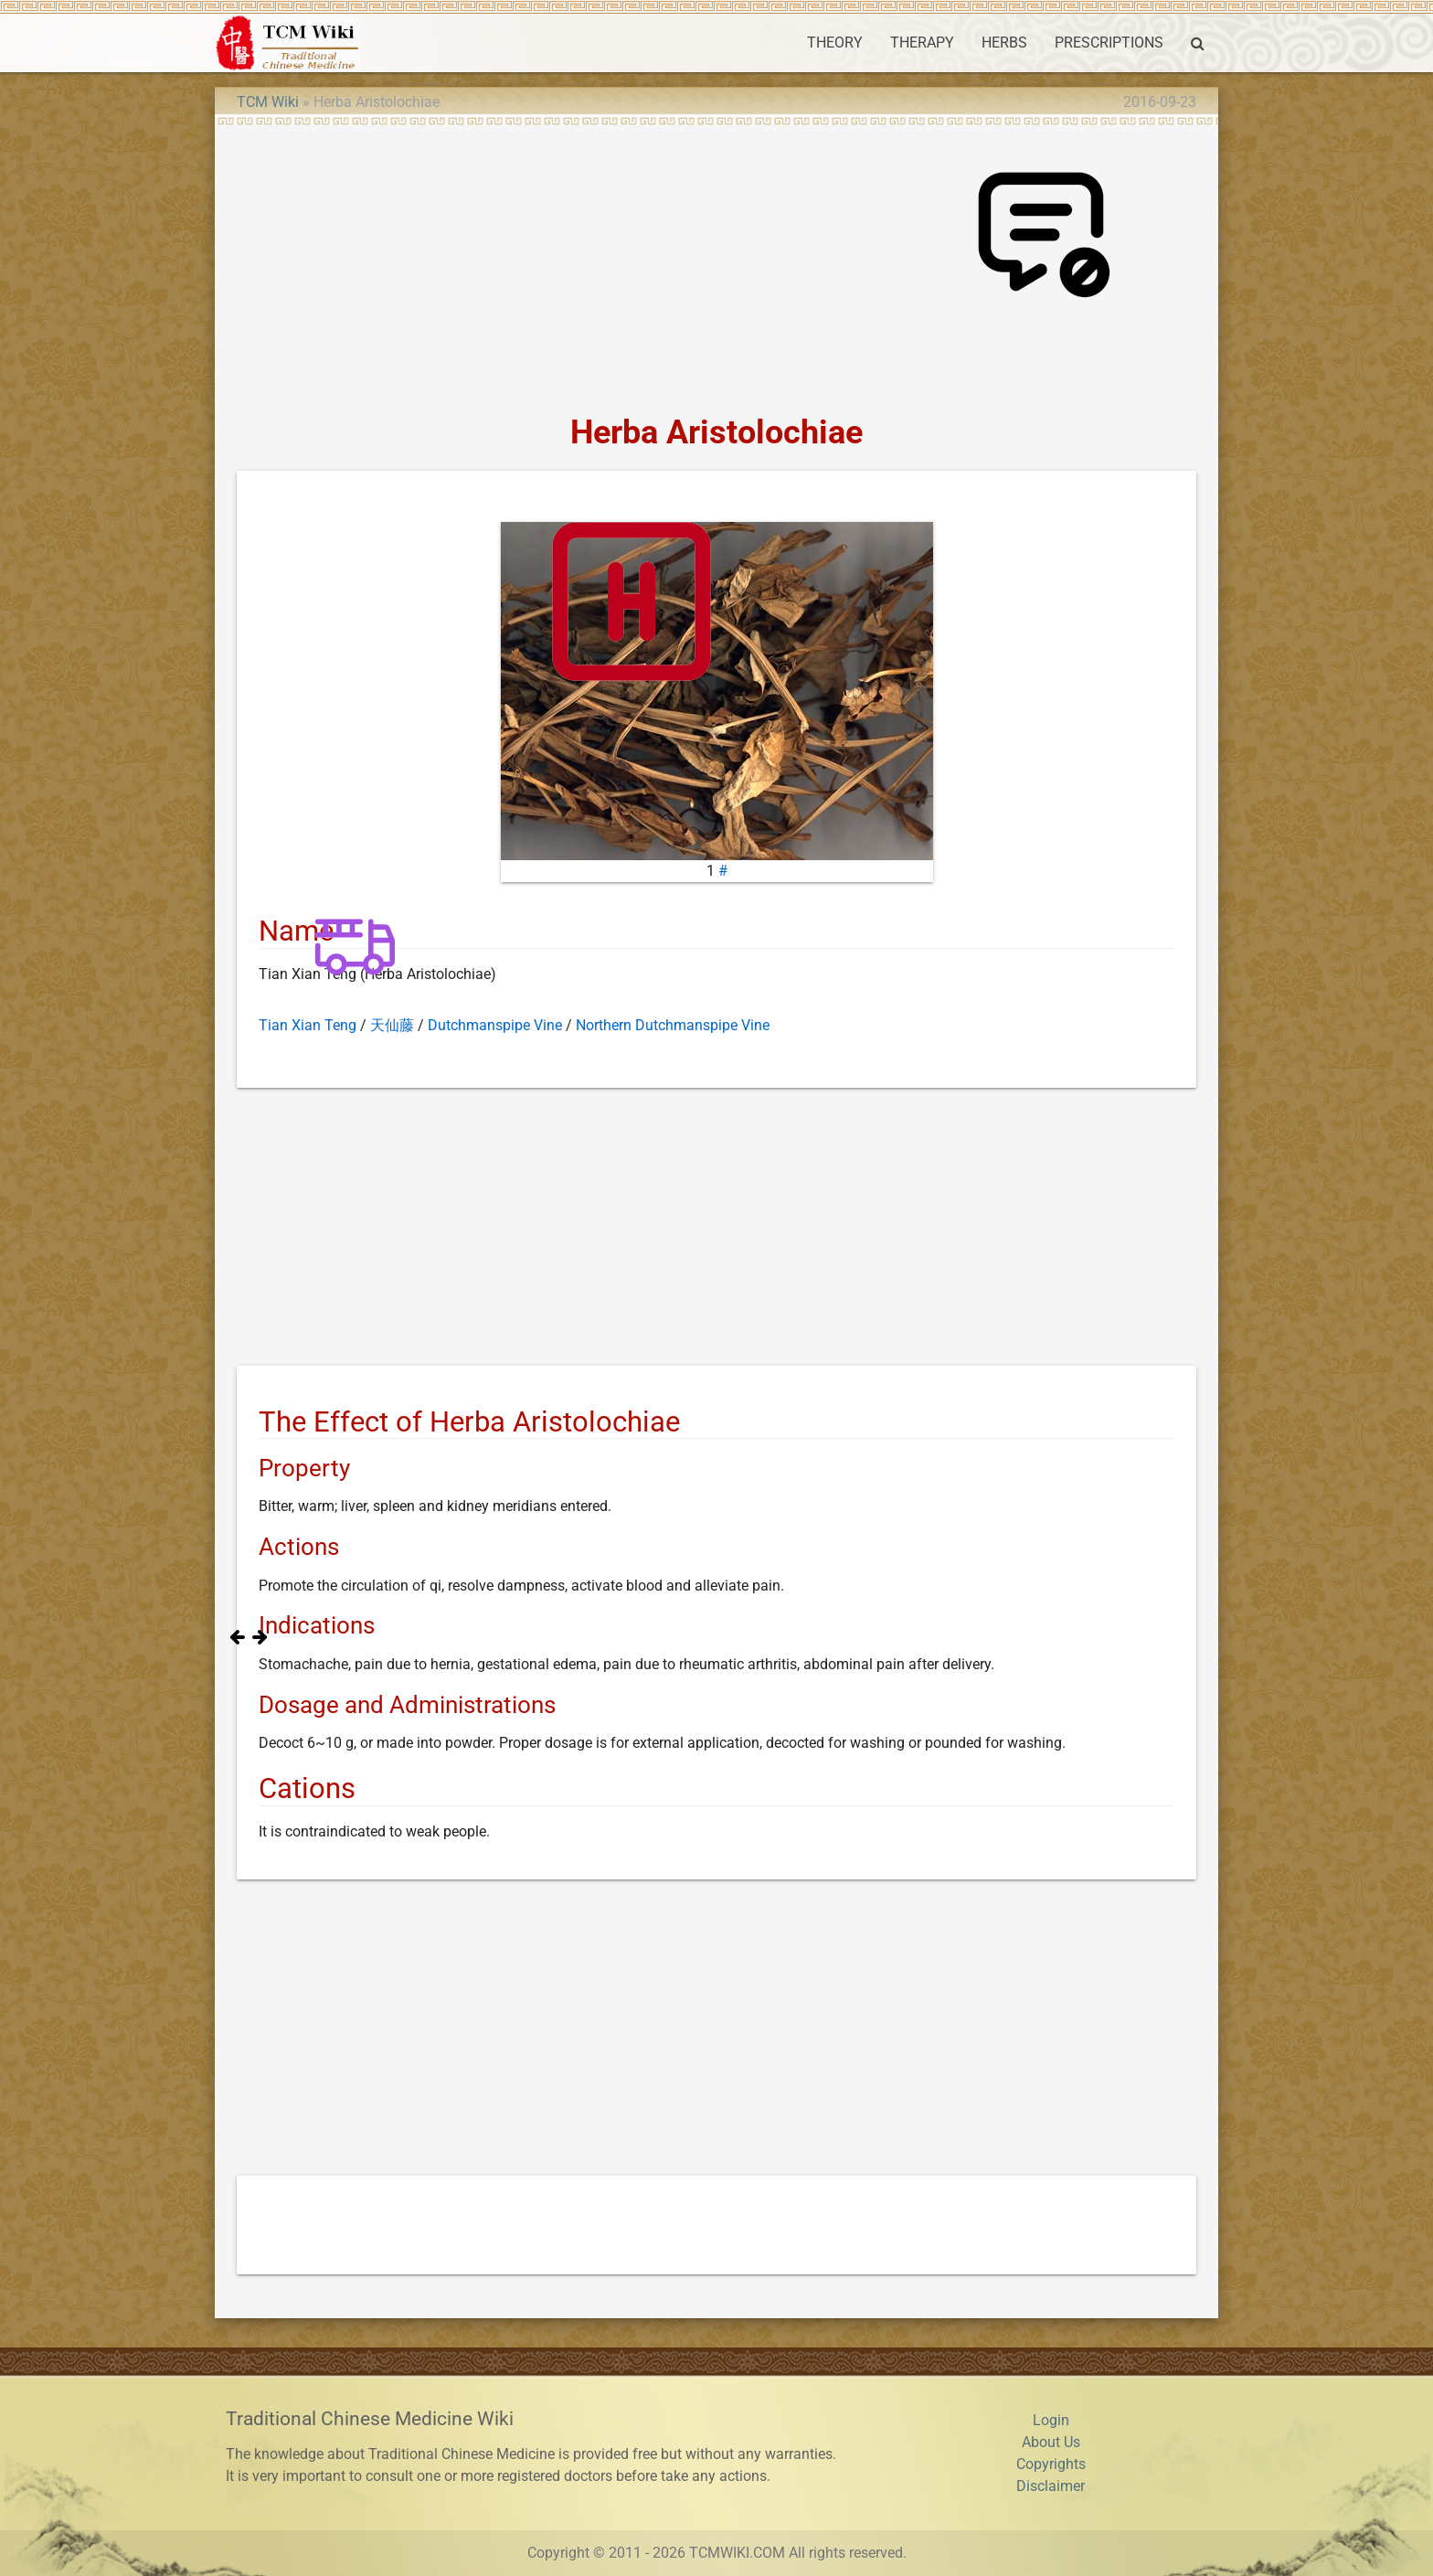 The image size is (1433, 2576). Describe the element at coordinates (1041, 229) in the screenshot. I see `cancel or delete a message` at that location.